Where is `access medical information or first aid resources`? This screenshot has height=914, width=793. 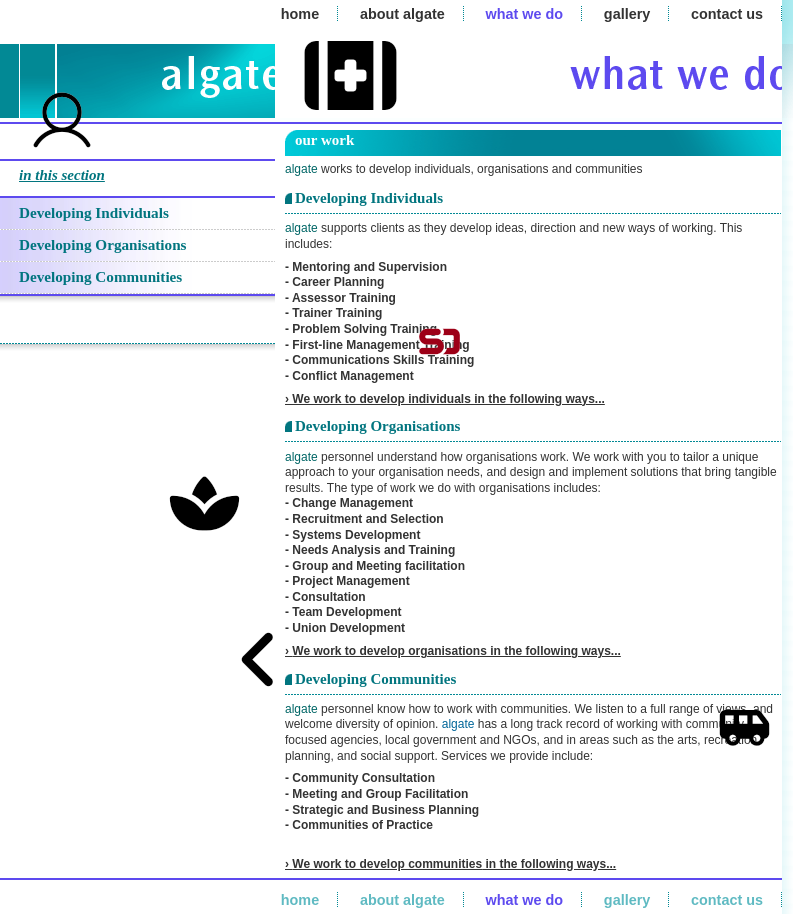 access medical information or first aid resources is located at coordinates (350, 75).